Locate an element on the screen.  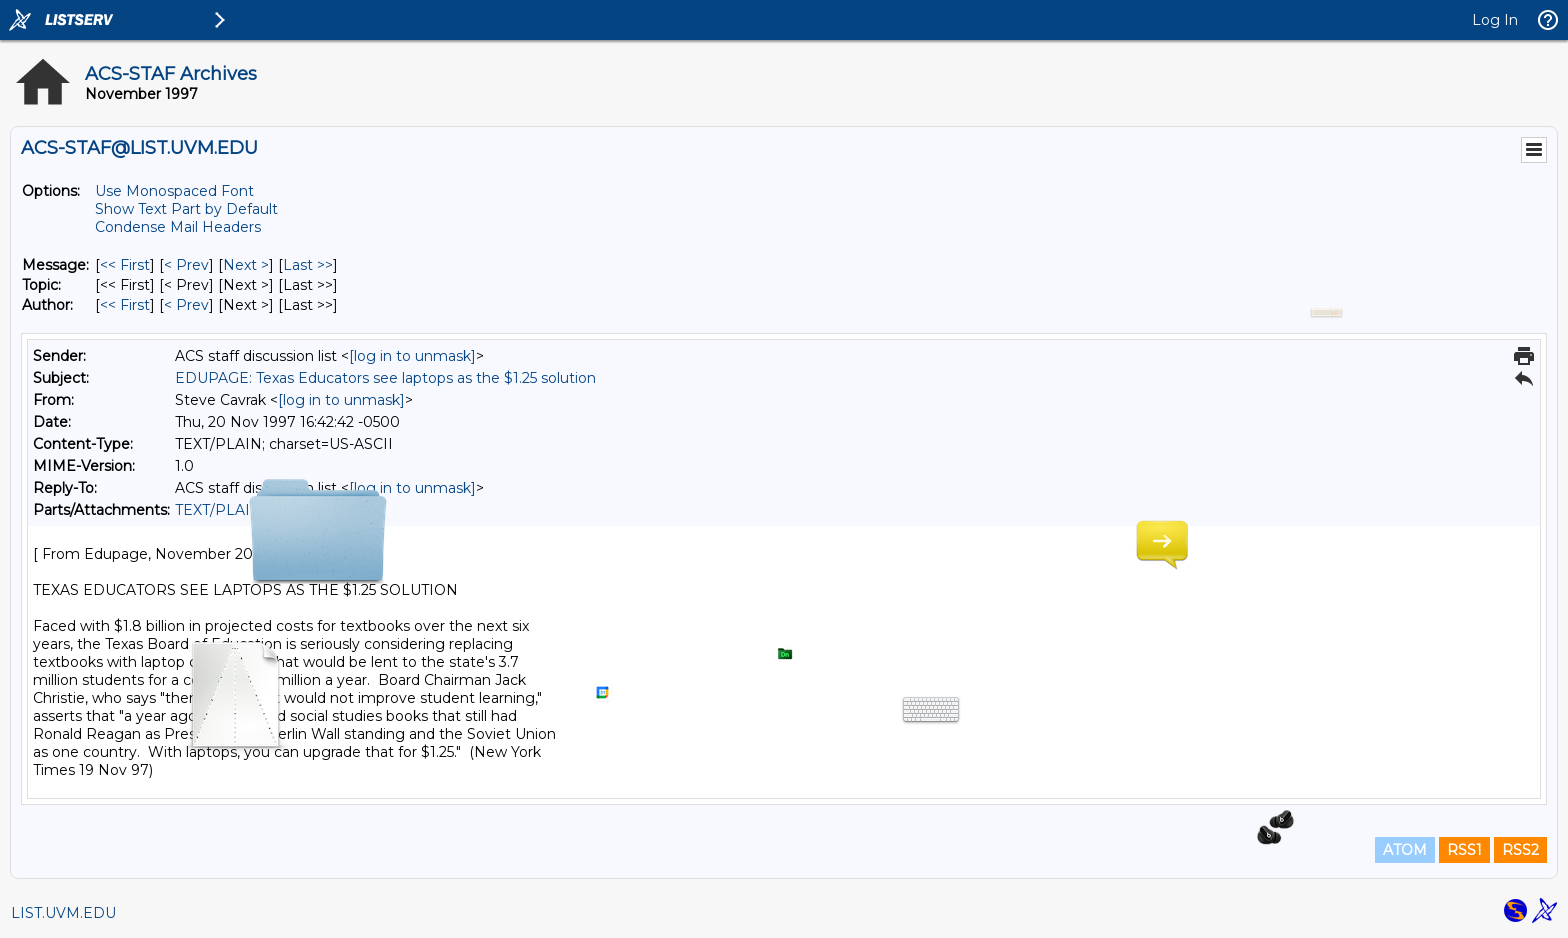
a text file template or document skeleton is located at coordinates (237, 694).